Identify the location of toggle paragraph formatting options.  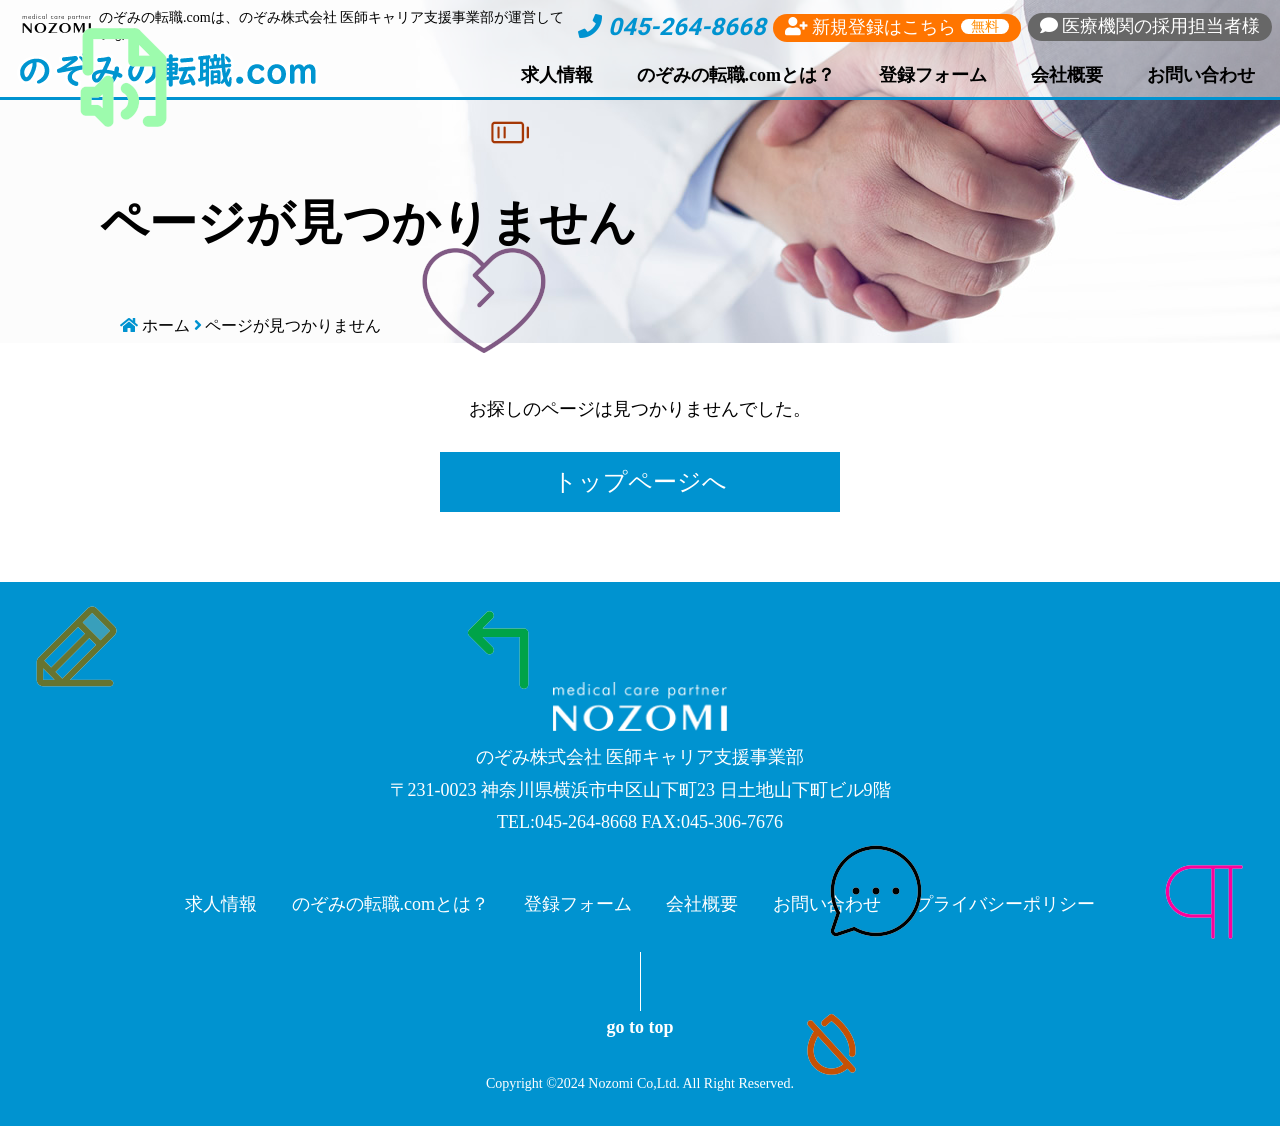
(1206, 902).